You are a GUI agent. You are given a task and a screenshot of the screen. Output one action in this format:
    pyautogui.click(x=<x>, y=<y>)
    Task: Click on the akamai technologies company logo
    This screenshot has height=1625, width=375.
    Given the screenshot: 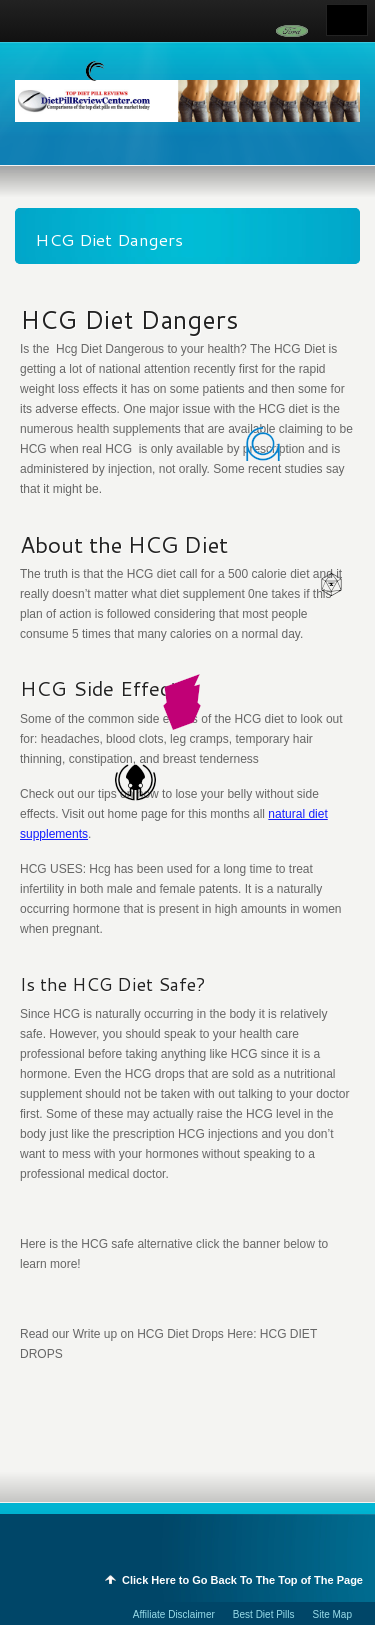 What is the action you would take?
    pyautogui.click(x=95, y=71)
    